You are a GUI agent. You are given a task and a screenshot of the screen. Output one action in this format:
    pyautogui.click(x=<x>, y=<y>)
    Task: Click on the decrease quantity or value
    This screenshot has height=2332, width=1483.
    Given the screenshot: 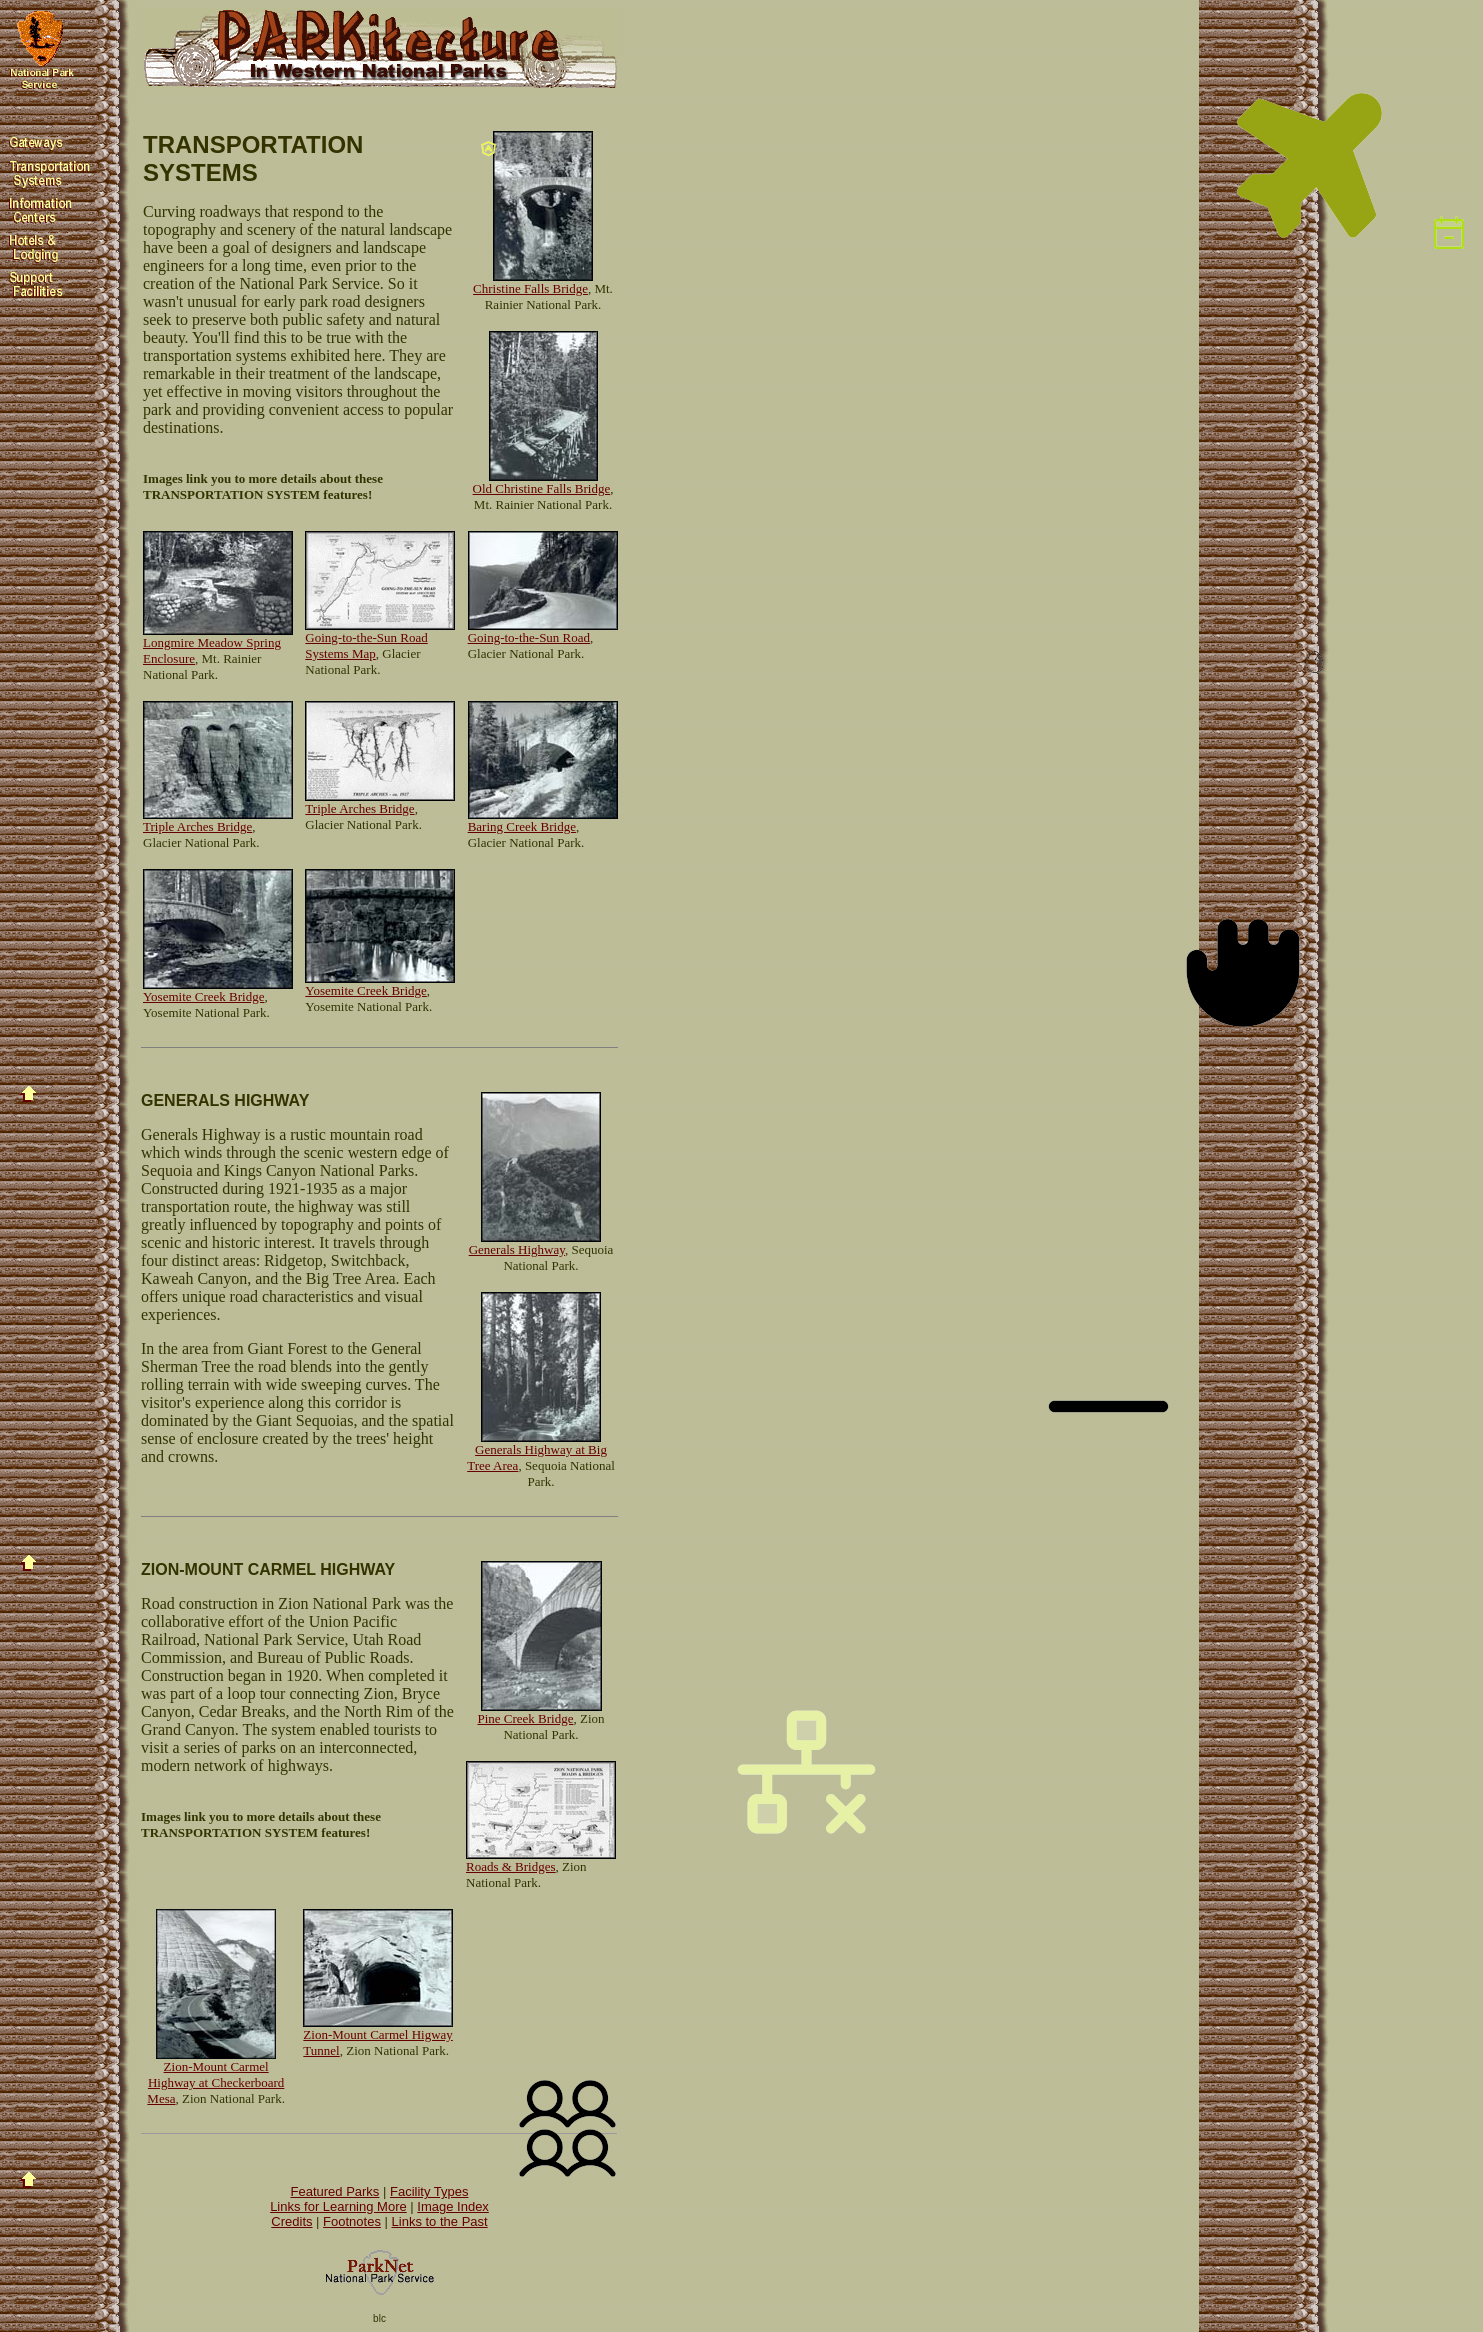 What is the action you would take?
    pyautogui.click(x=1108, y=1406)
    